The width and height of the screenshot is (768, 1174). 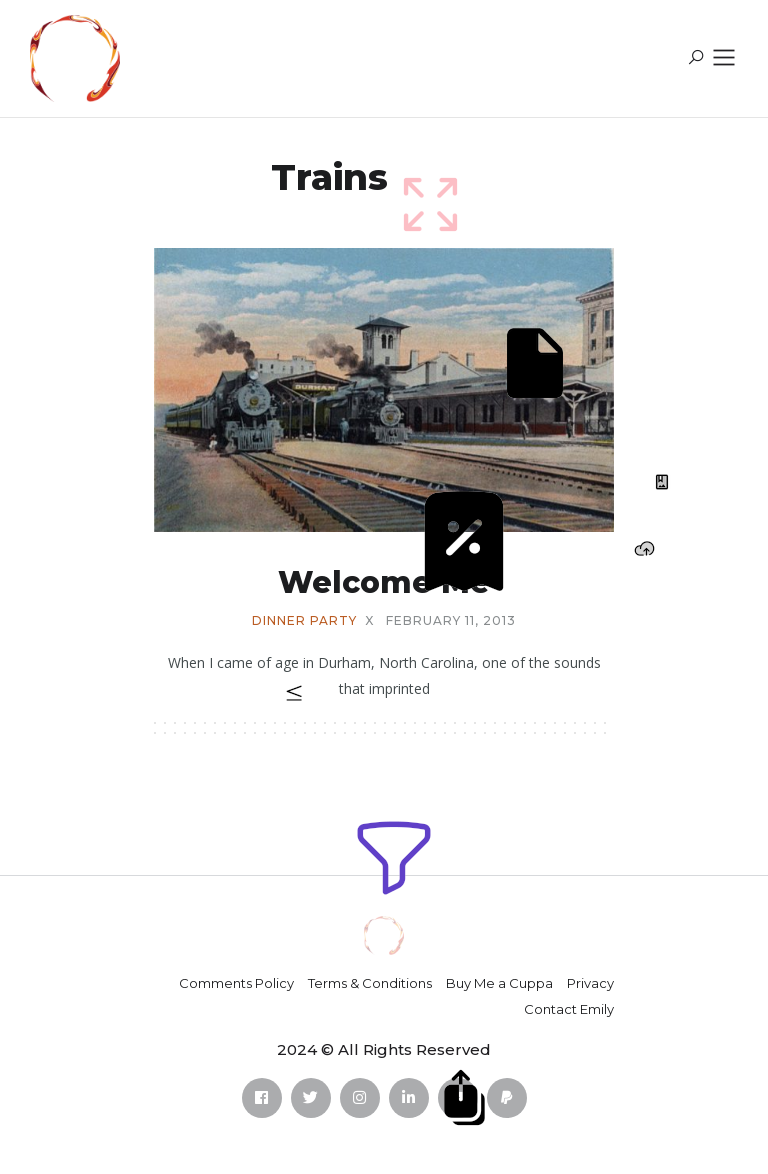 What do you see at coordinates (662, 482) in the screenshot?
I see `access your photo album` at bounding box center [662, 482].